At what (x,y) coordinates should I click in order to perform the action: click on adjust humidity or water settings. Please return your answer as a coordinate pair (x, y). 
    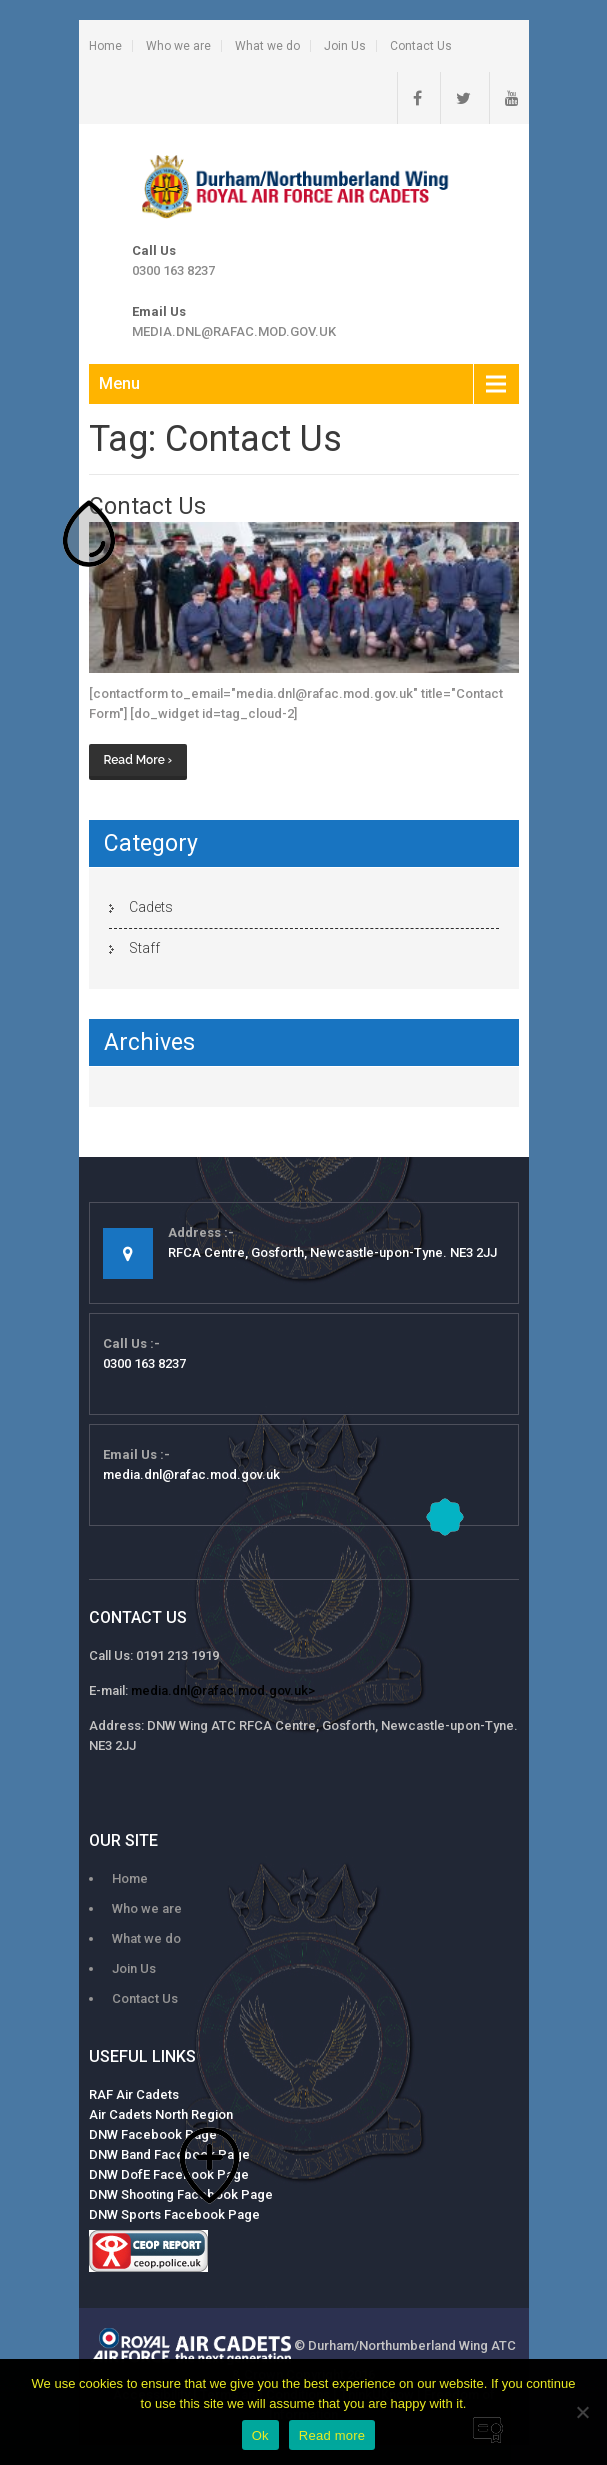
    Looking at the image, I should click on (89, 536).